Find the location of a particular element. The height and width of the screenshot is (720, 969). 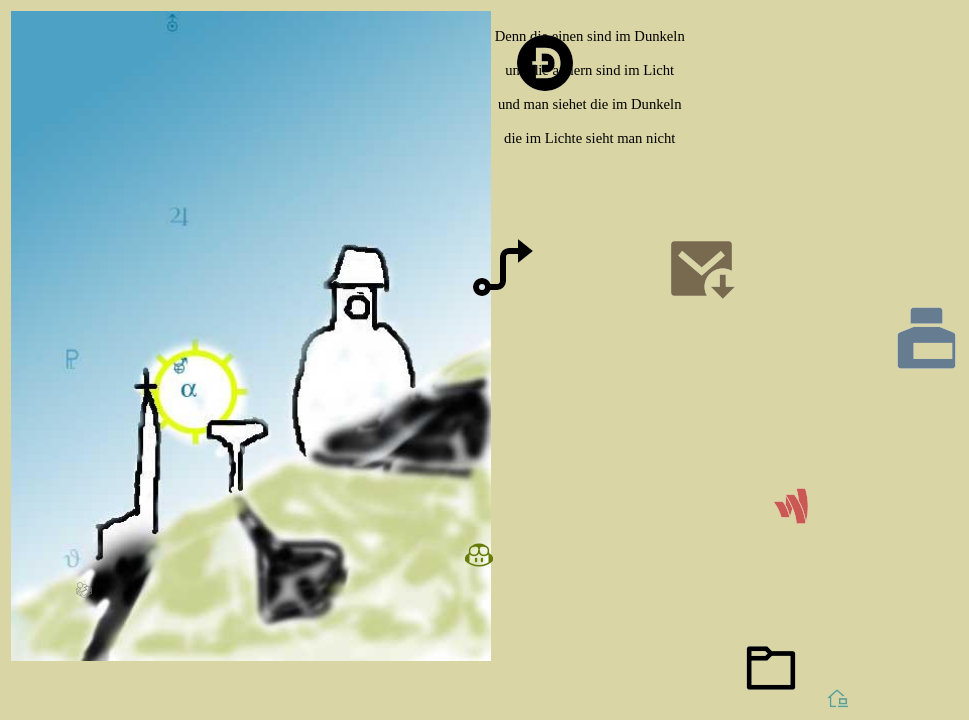

access home office or remote work settings is located at coordinates (837, 699).